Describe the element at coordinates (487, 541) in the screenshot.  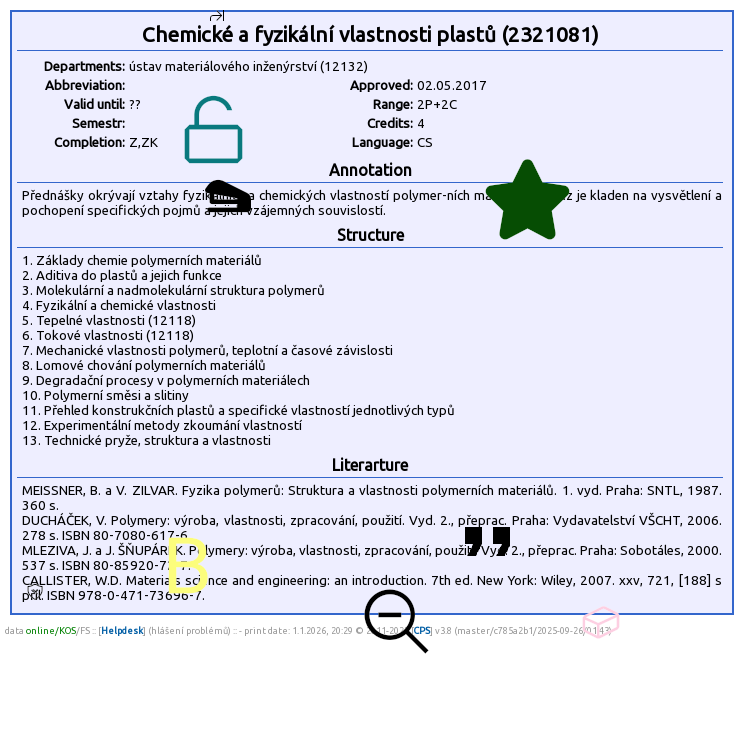
I see `insert a block quote` at that location.